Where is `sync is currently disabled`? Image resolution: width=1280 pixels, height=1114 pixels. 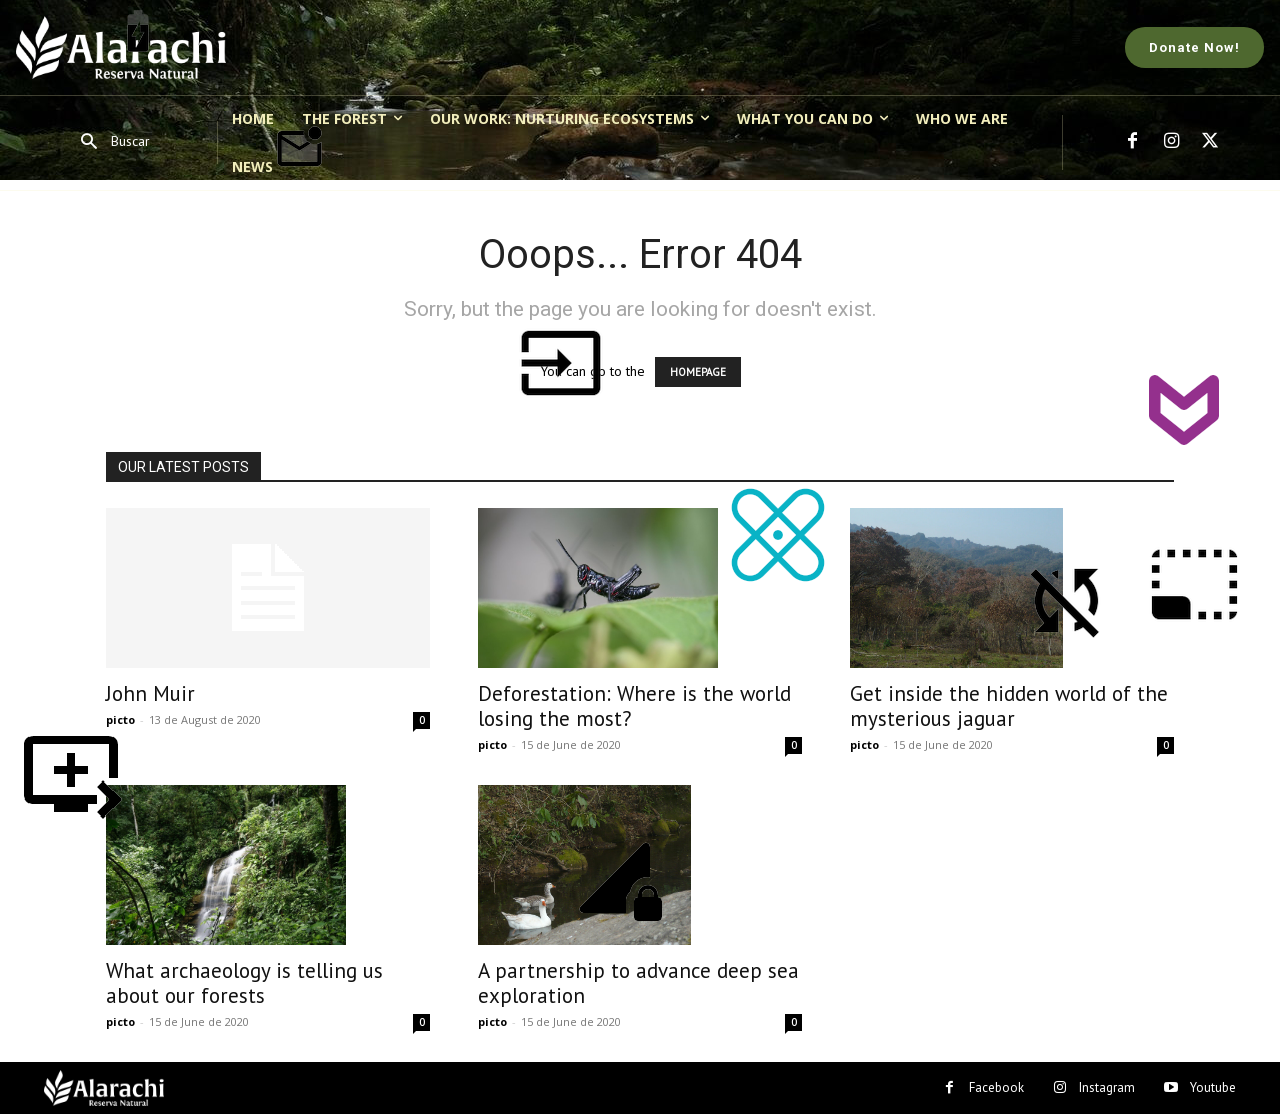 sync is currently disabled is located at coordinates (1066, 600).